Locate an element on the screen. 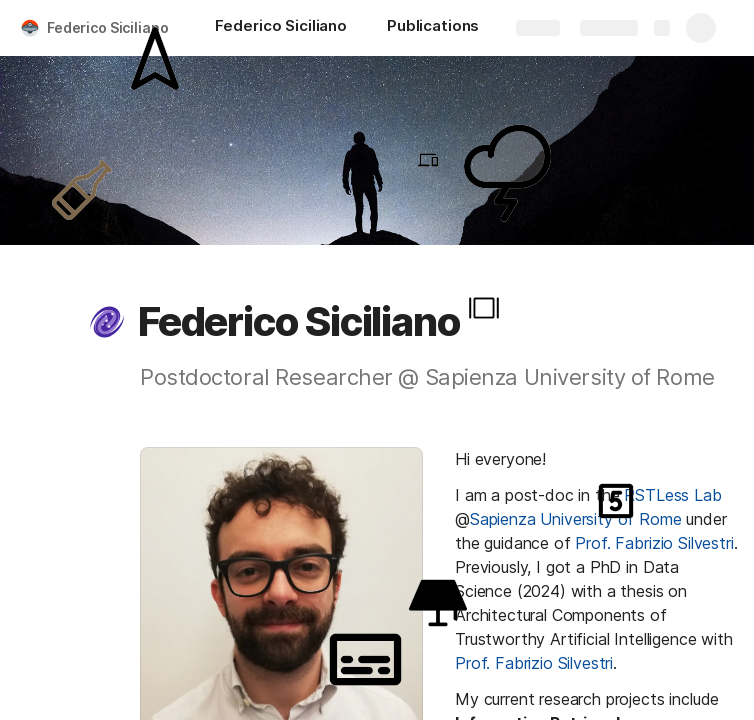  navigate to current location is located at coordinates (155, 60).